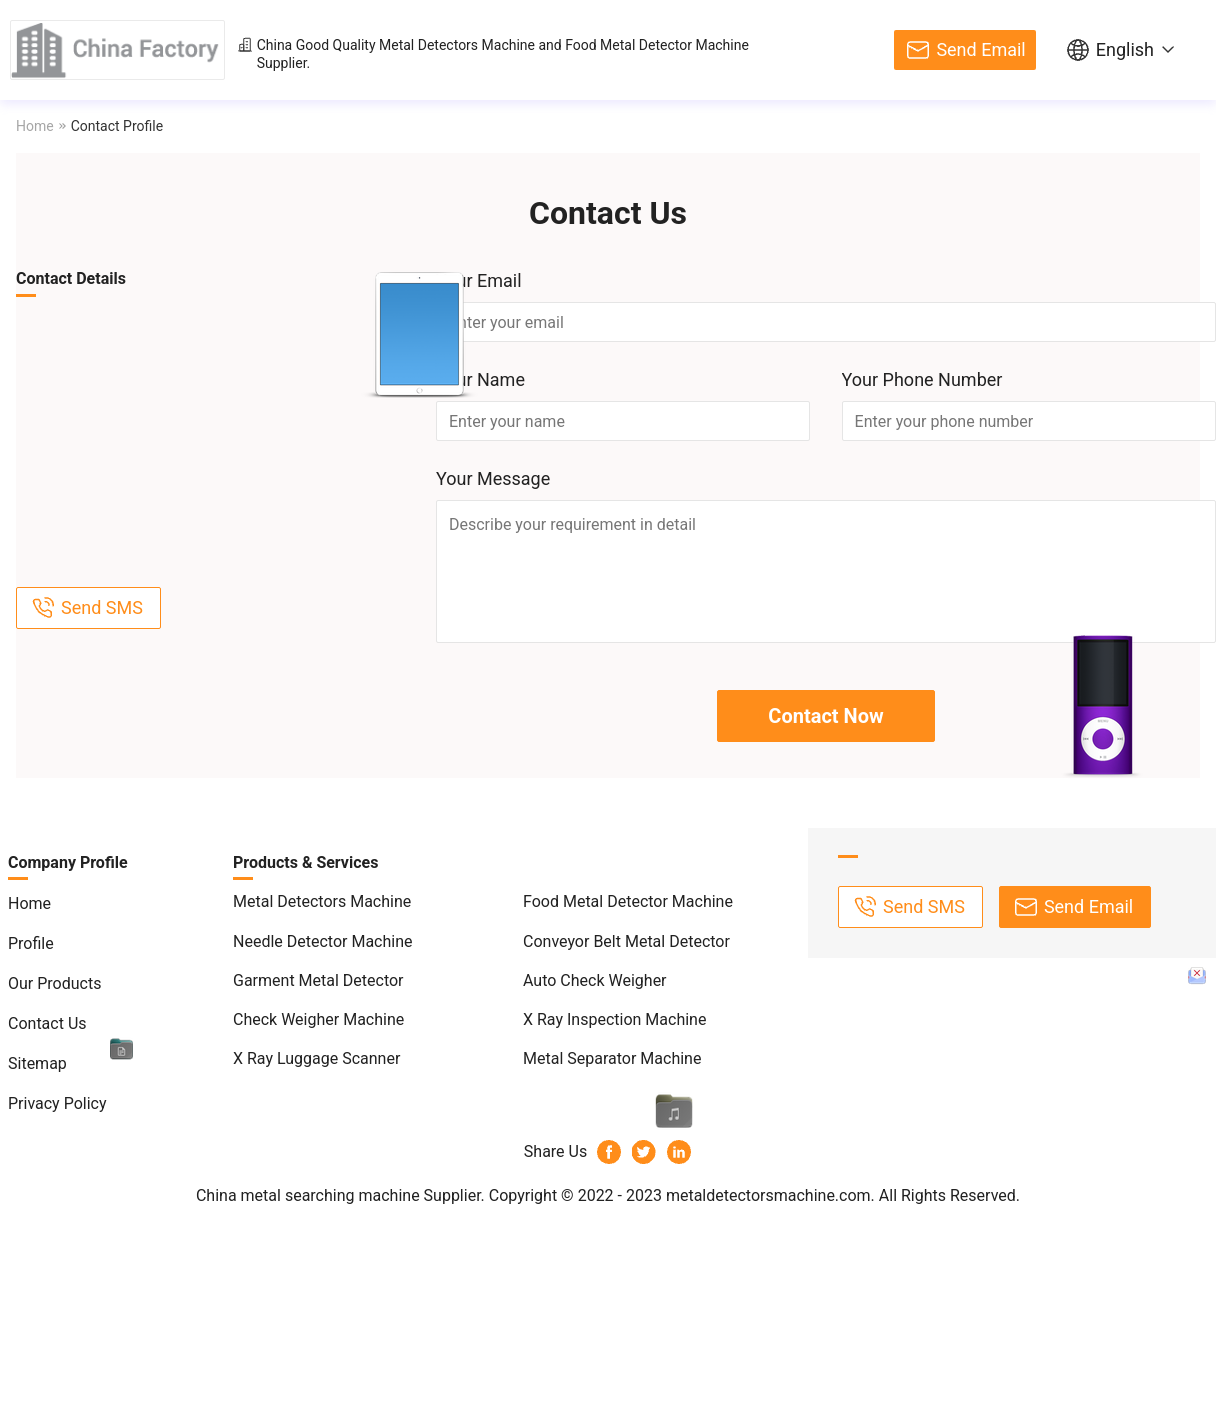  I want to click on open your music folder, so click(674, 1111).